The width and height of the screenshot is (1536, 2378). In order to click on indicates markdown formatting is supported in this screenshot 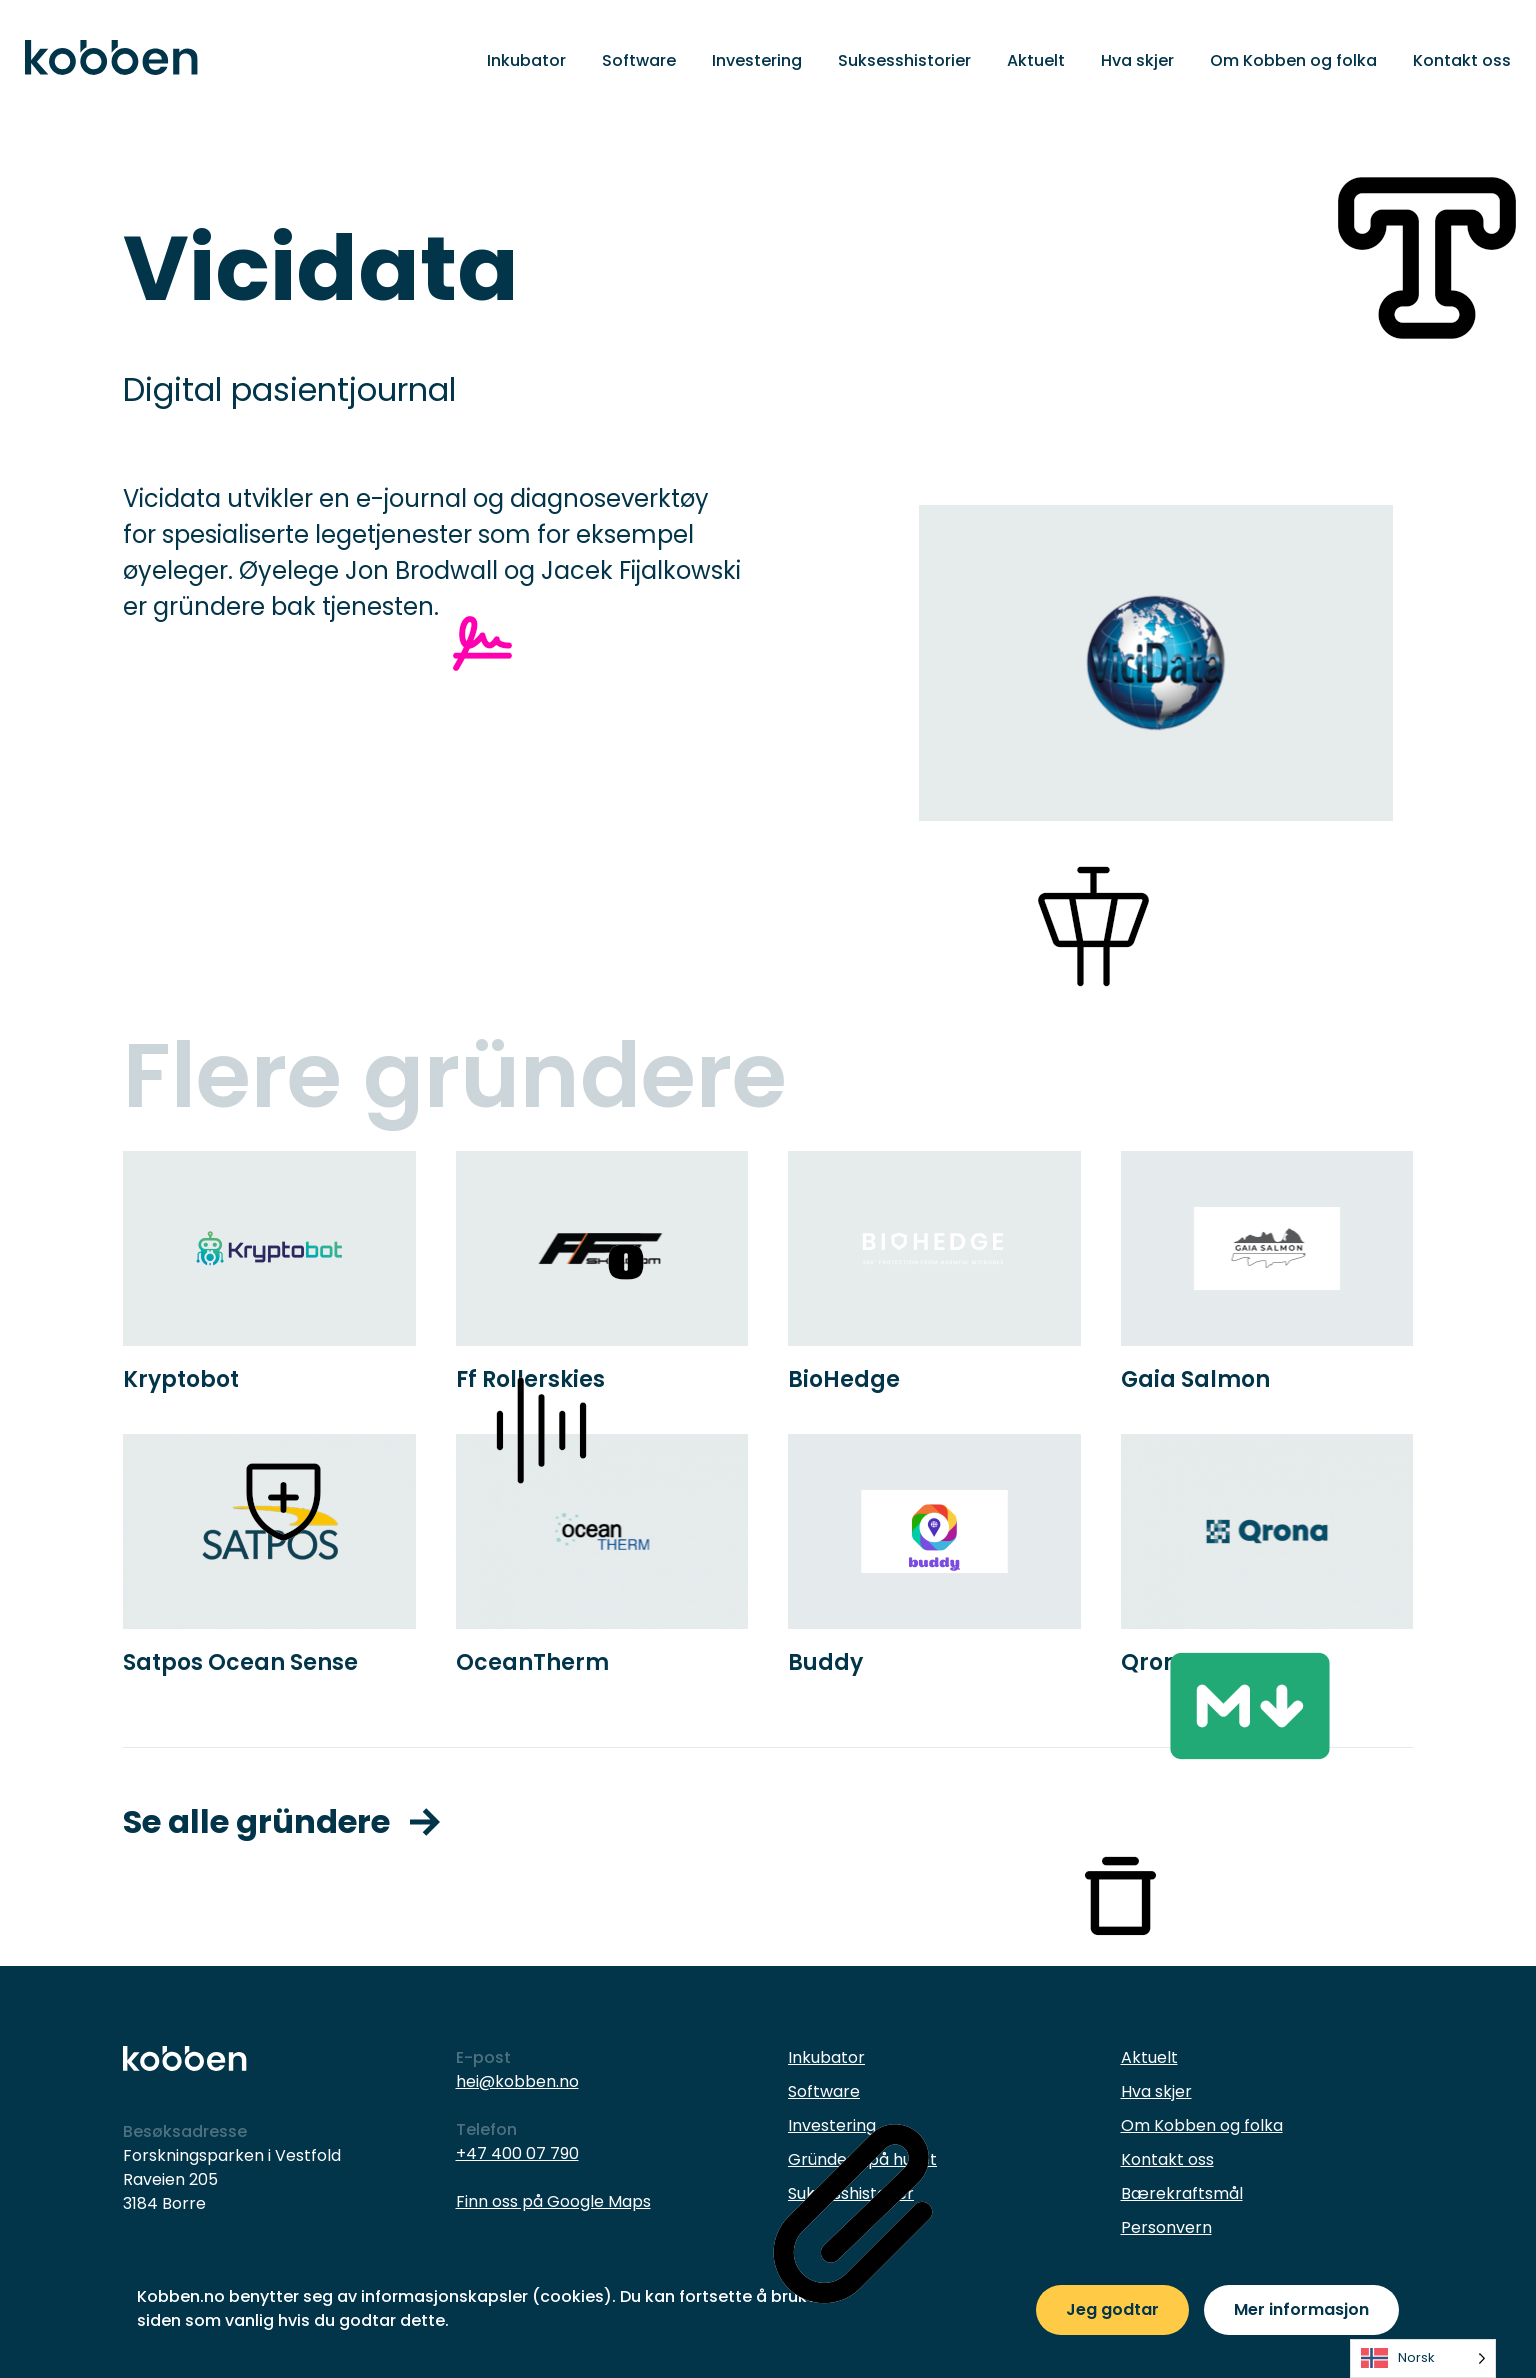, I will do `click(1250, 1706)`.